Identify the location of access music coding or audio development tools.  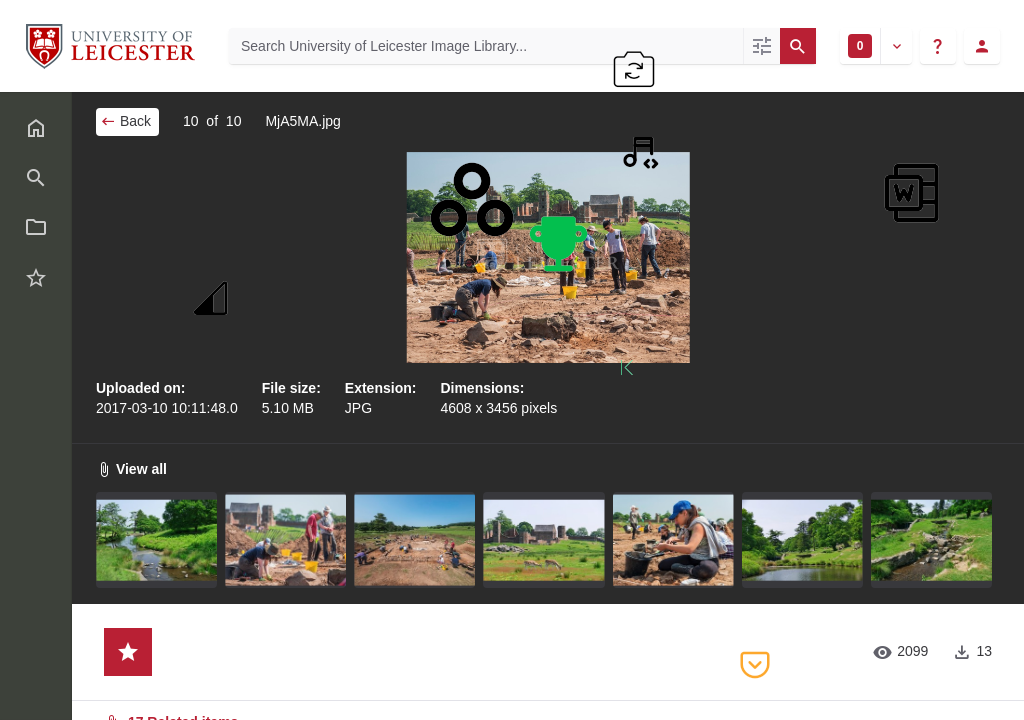
(640, 152).